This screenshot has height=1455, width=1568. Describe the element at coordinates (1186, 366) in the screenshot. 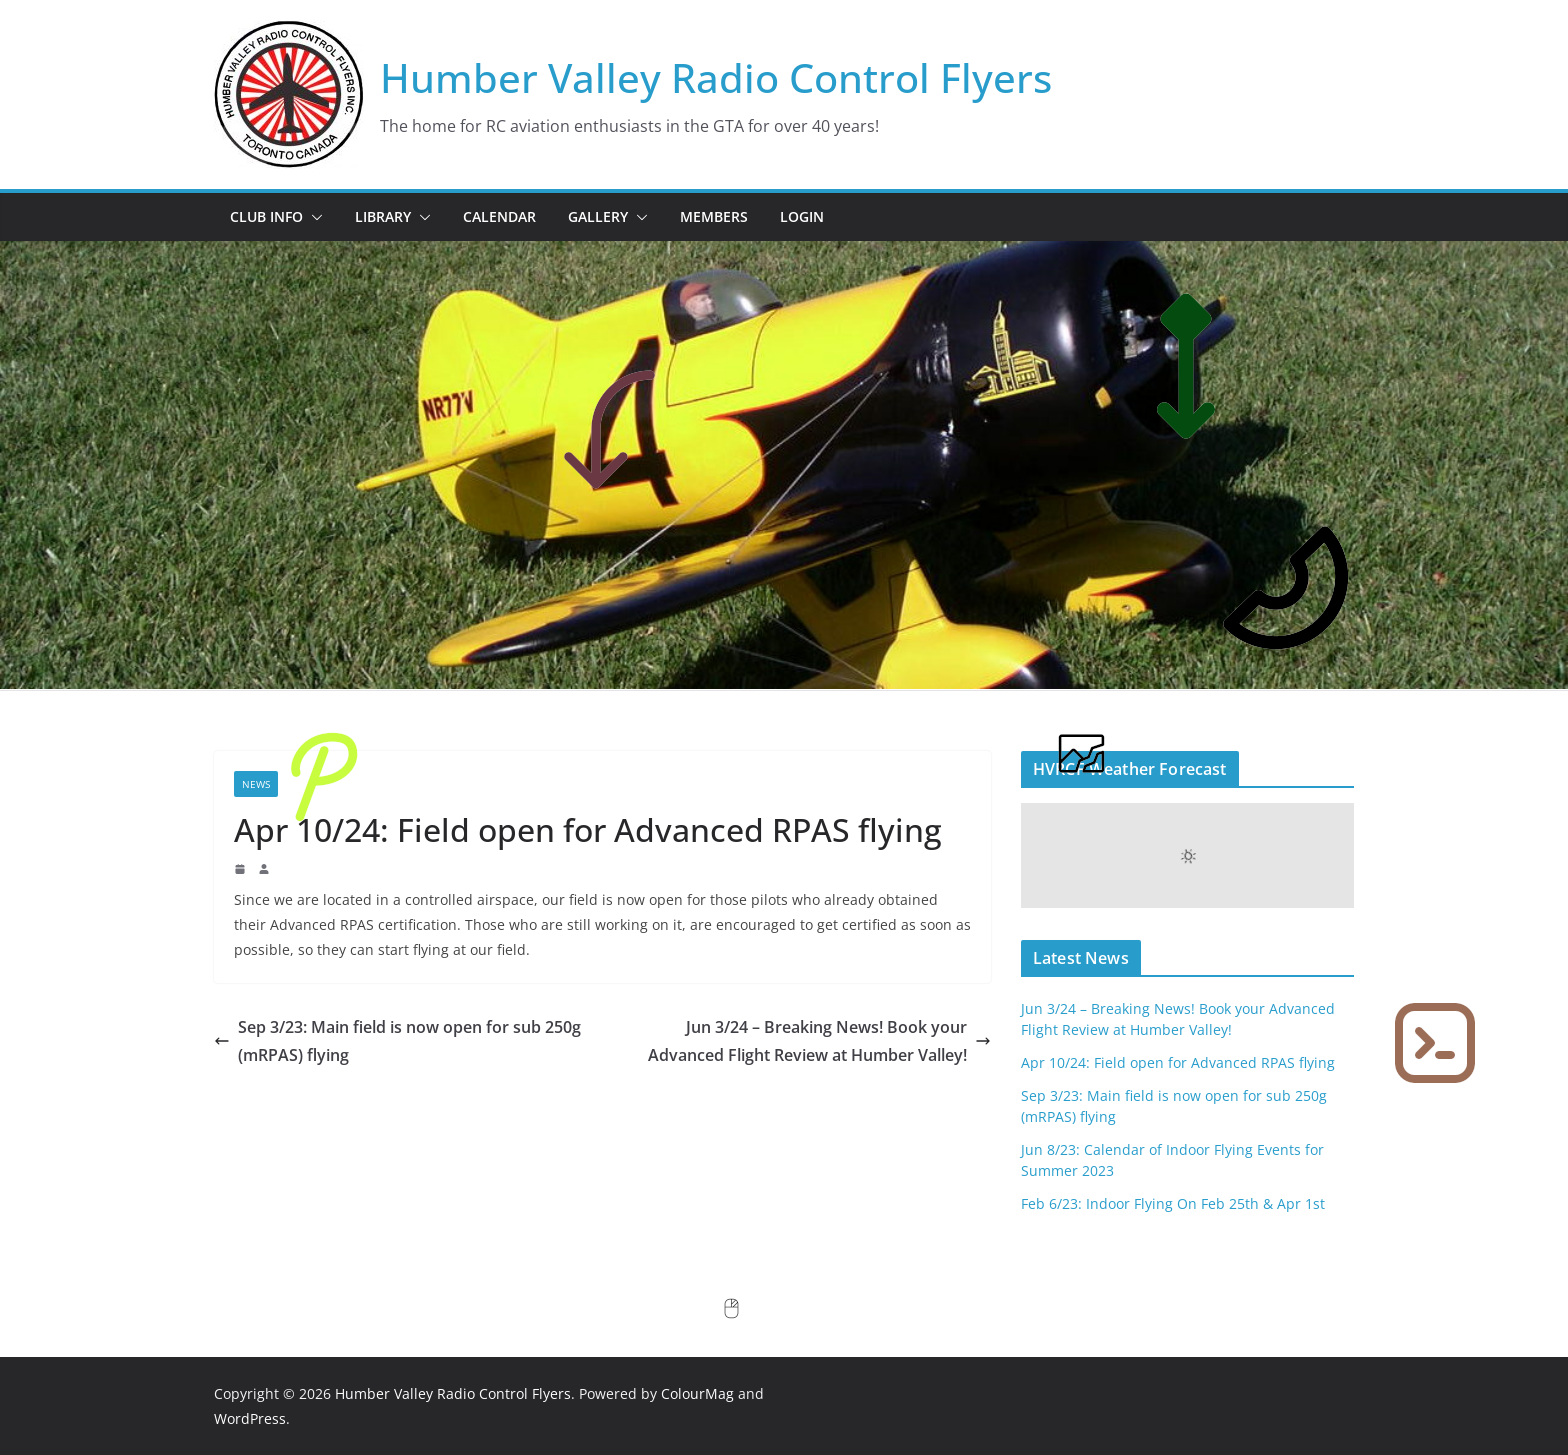

I see `move item down in a list or queue` at that location.